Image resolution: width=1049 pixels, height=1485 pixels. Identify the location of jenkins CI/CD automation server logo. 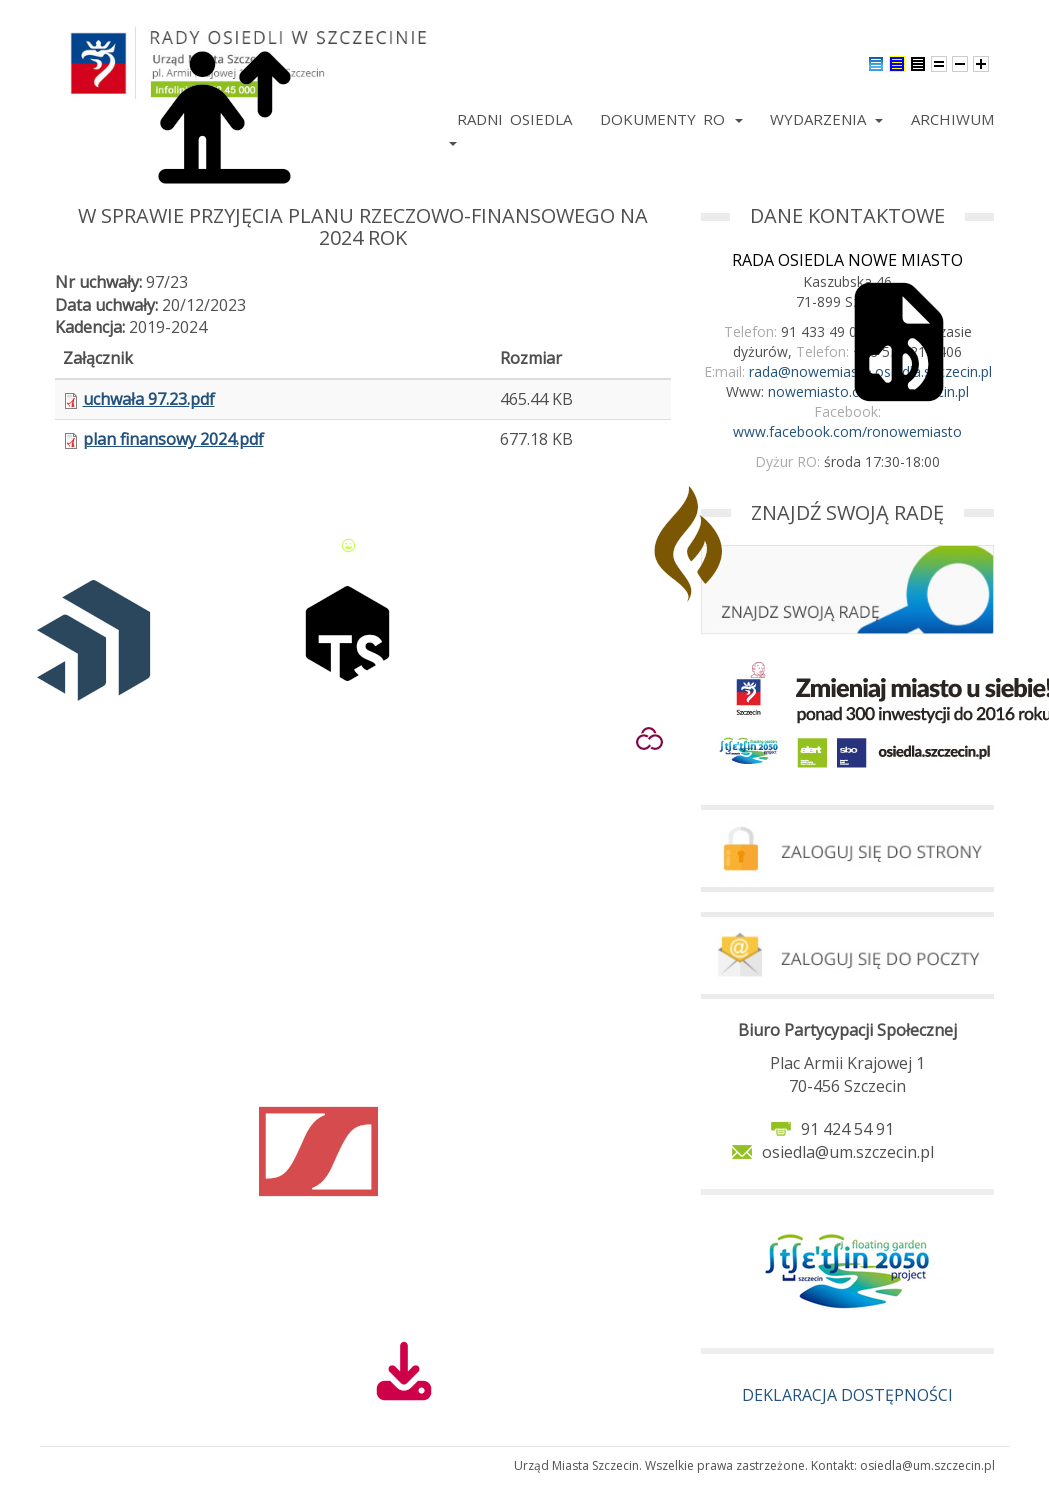
(758, 670).